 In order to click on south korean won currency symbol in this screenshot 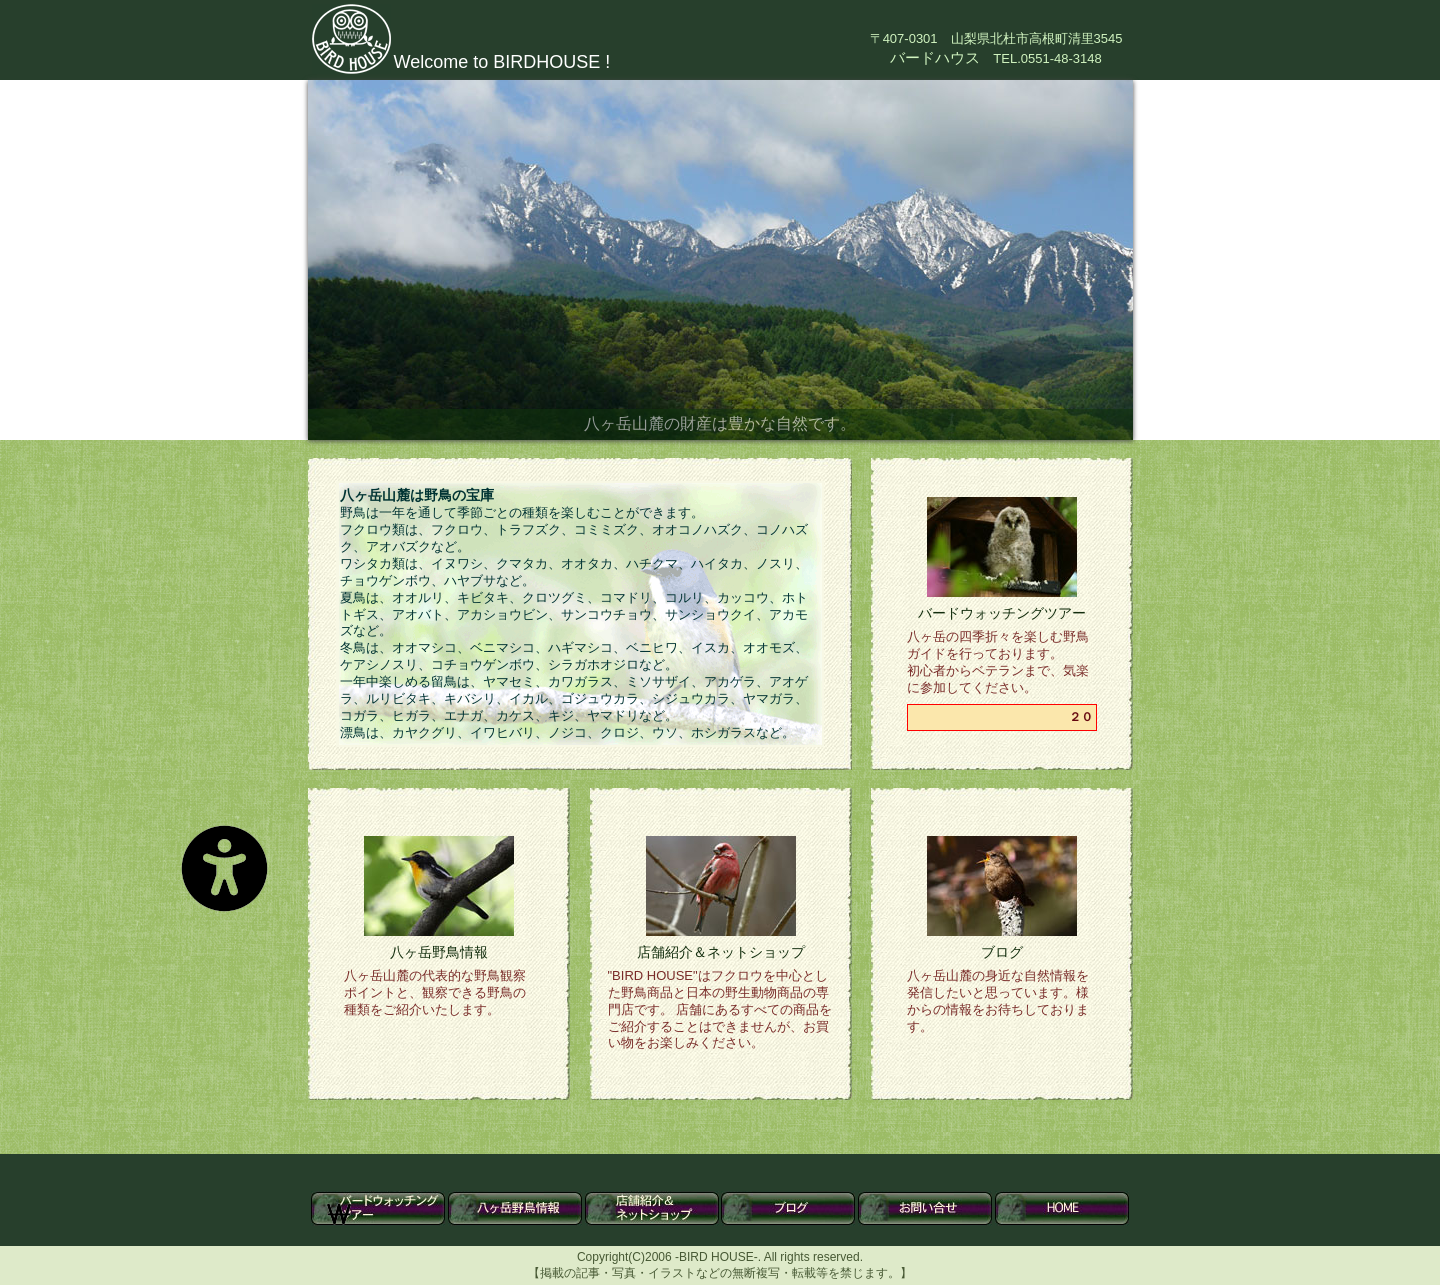, I will do `click(339, 1214)`.